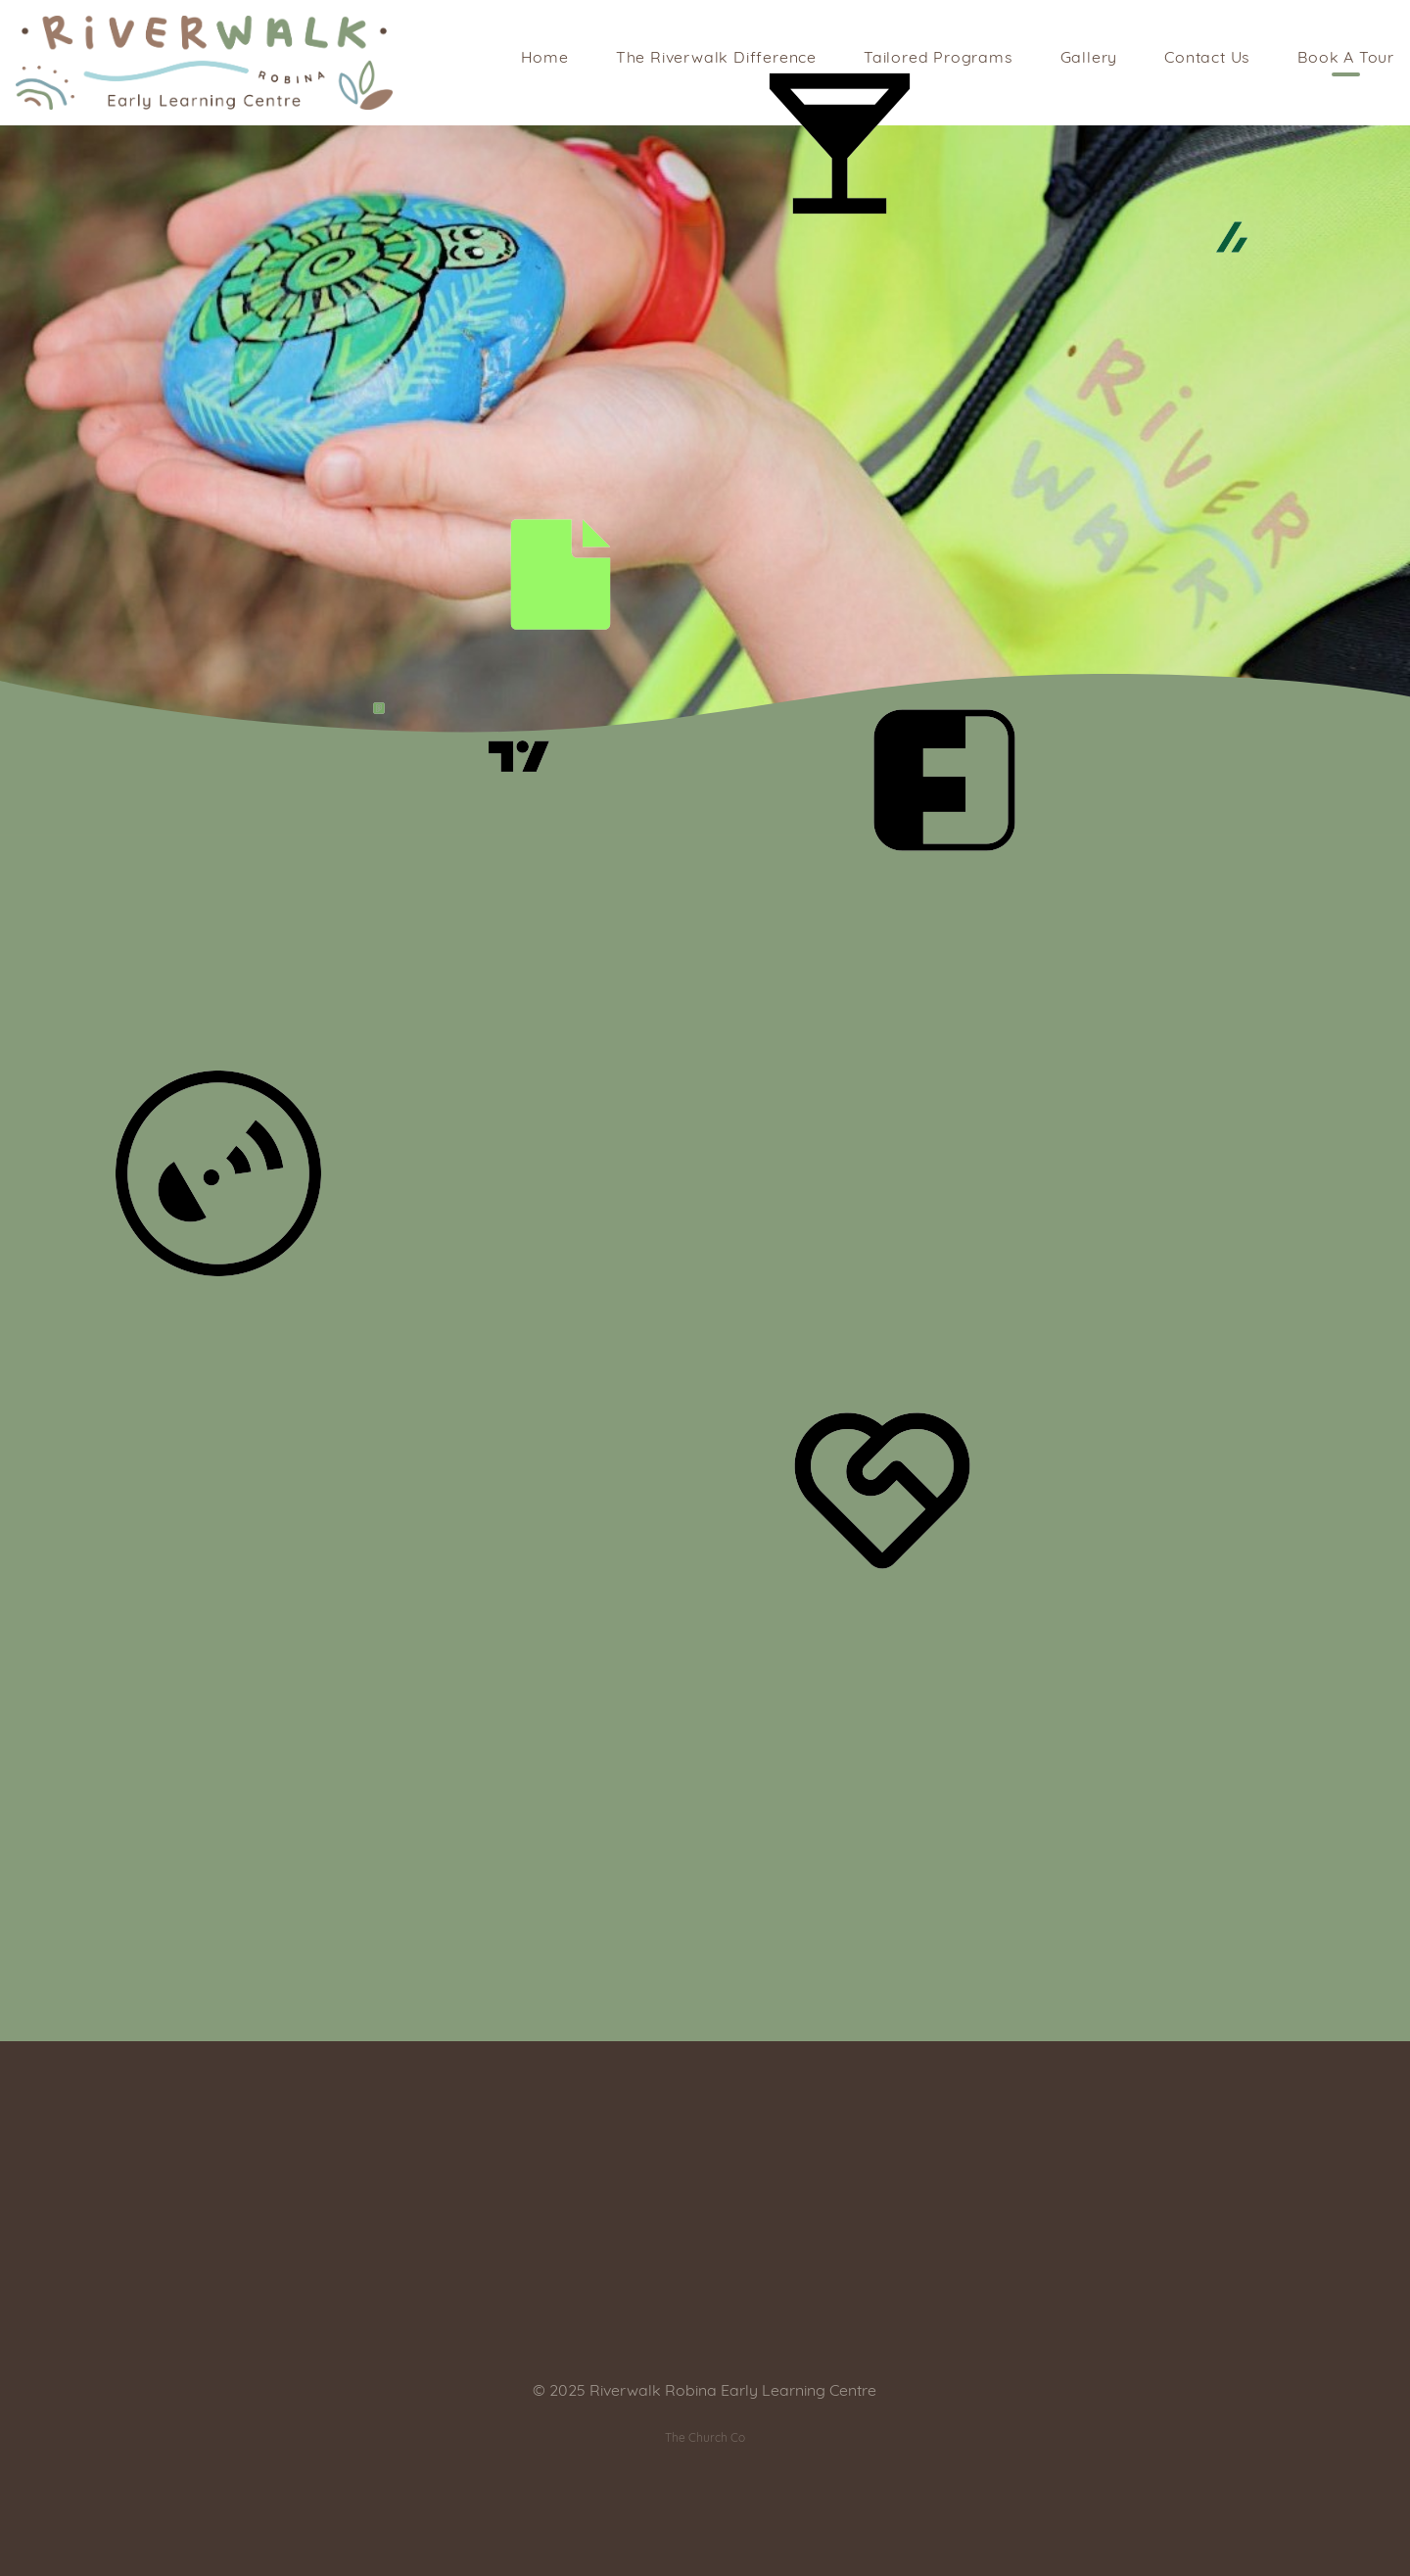 This screenshot has height=2576, width=1410. I want to click on view cocktail or drink menu, so click(839, 143).